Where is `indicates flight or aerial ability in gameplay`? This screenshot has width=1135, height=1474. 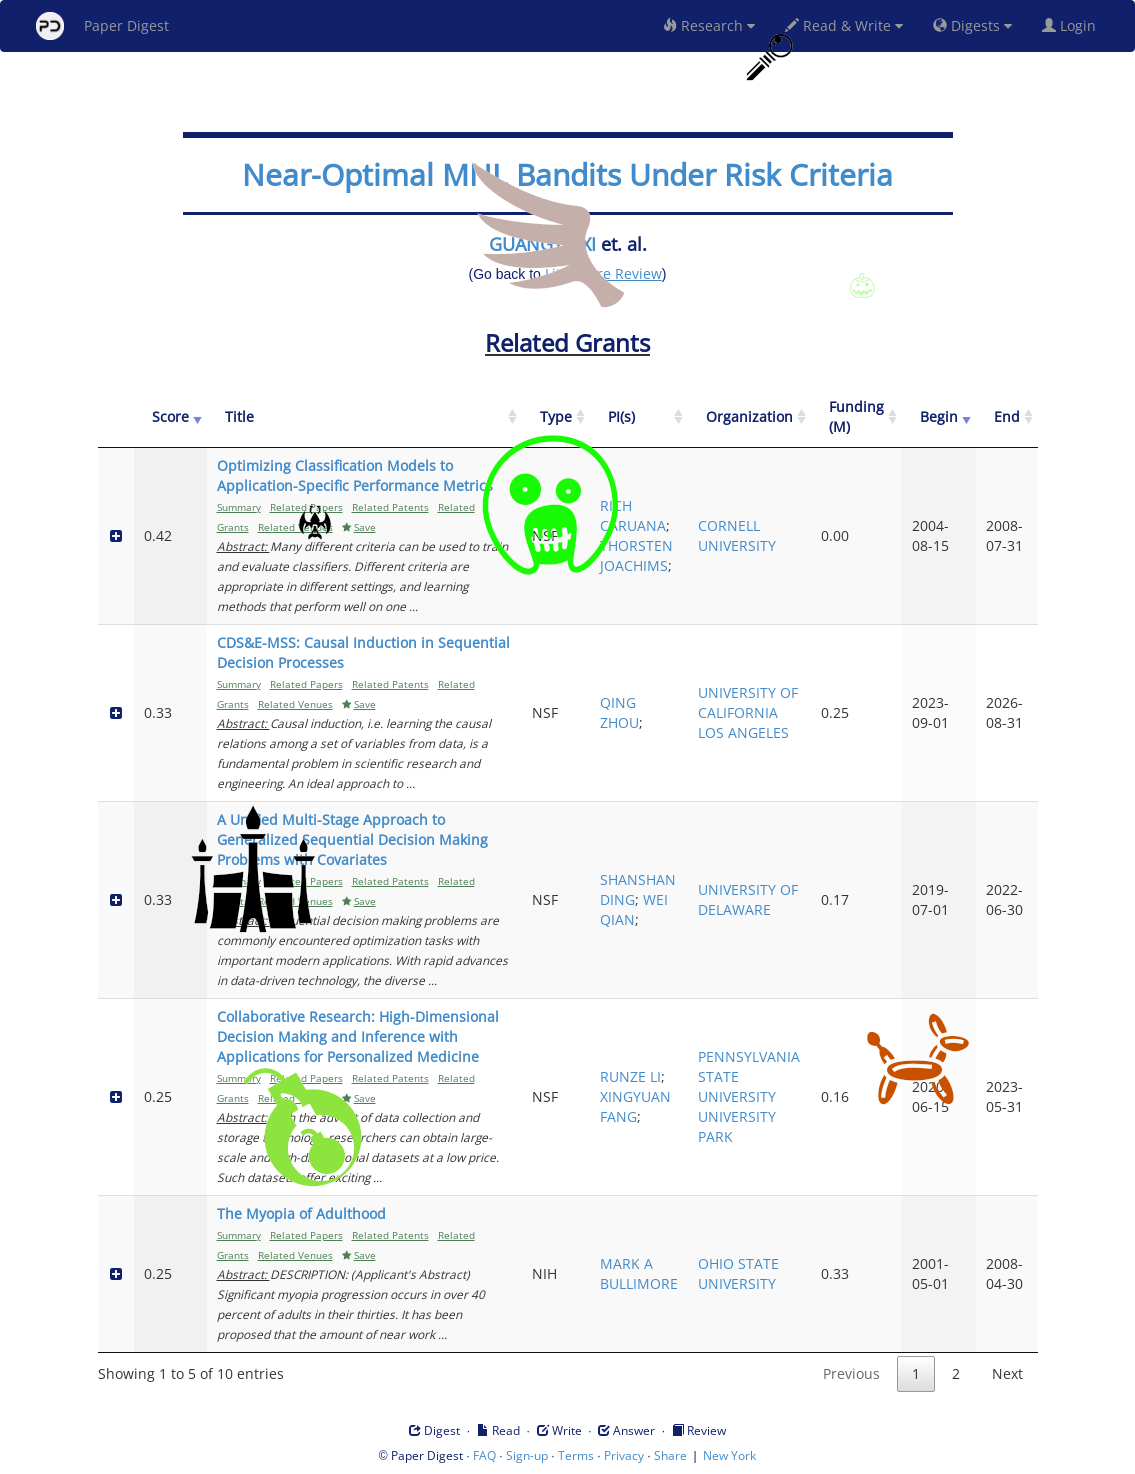 indicates flight or aerial ability in gameplay is located at coordinates (548, 236).